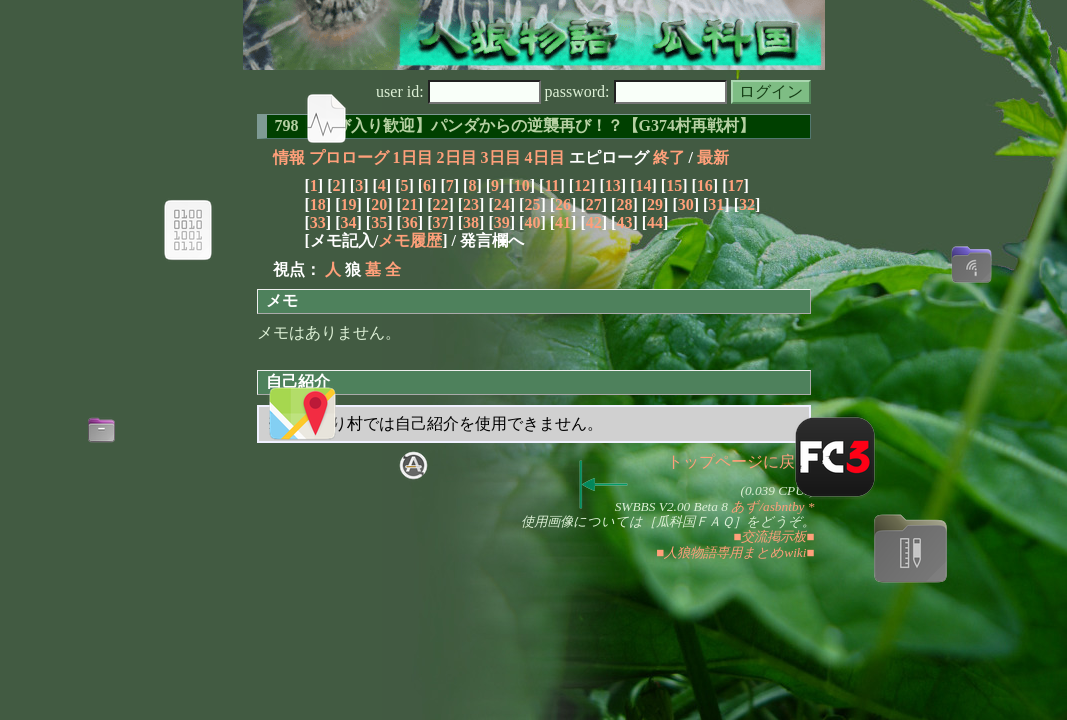 Image resolution: width=1067 pixels, height=720 pixels. Describe the element at coordinates (302, 413) in the screenshot. I see `open gnome maps application` at that location.